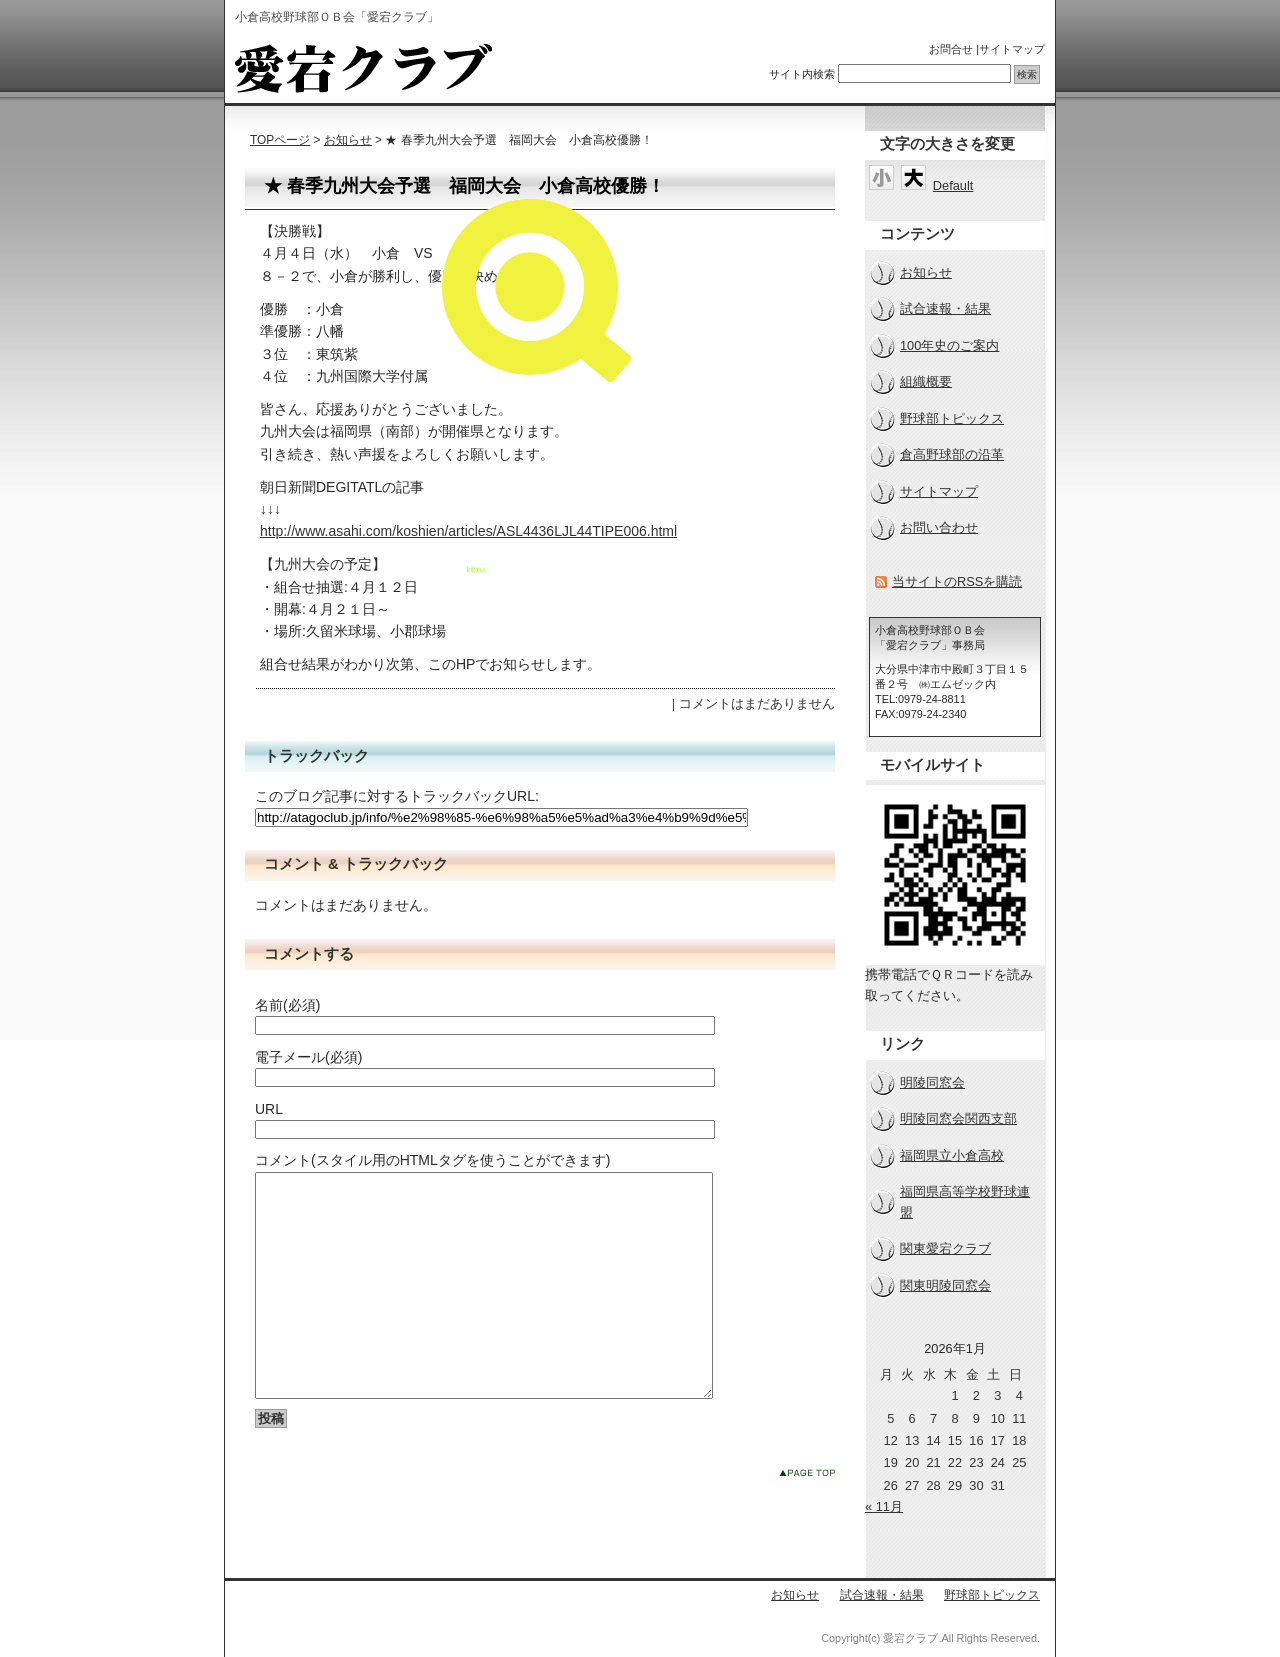 This screenshot has height=1657, width=1280. I want to click on infosys company logo, so click(477, 570).